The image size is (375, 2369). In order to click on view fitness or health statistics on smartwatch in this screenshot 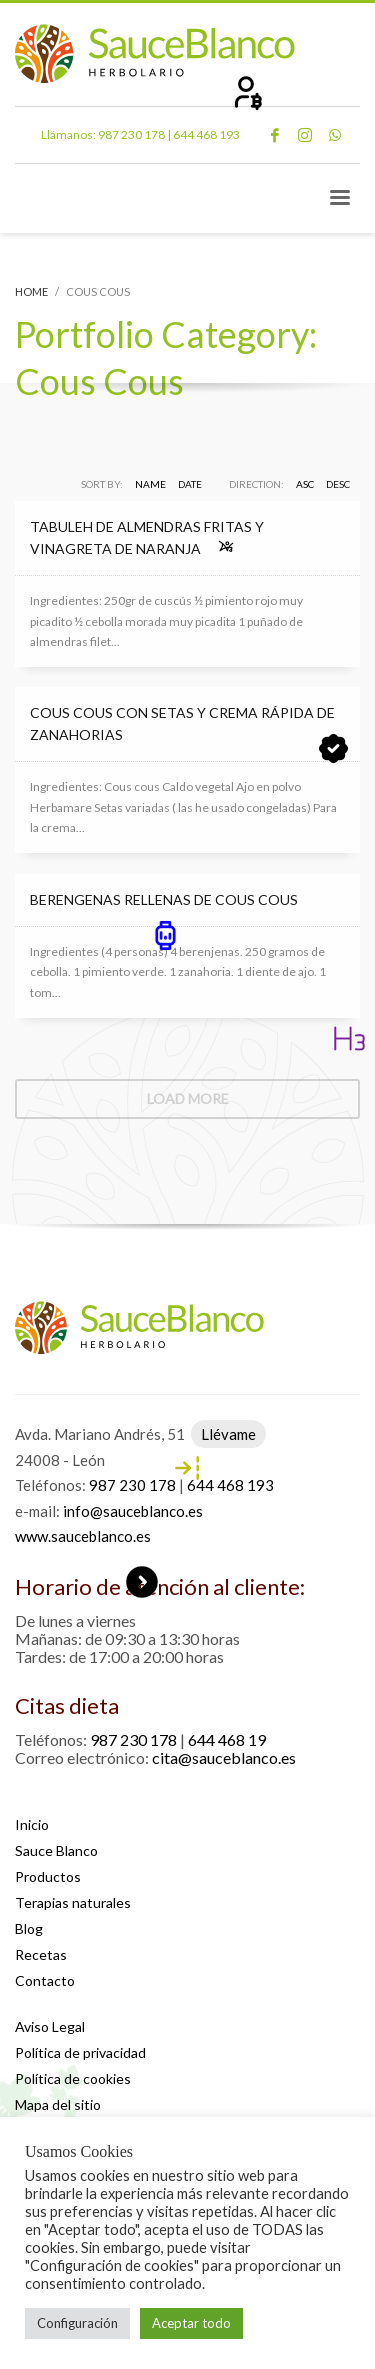, I will do `click(165, 935)`.